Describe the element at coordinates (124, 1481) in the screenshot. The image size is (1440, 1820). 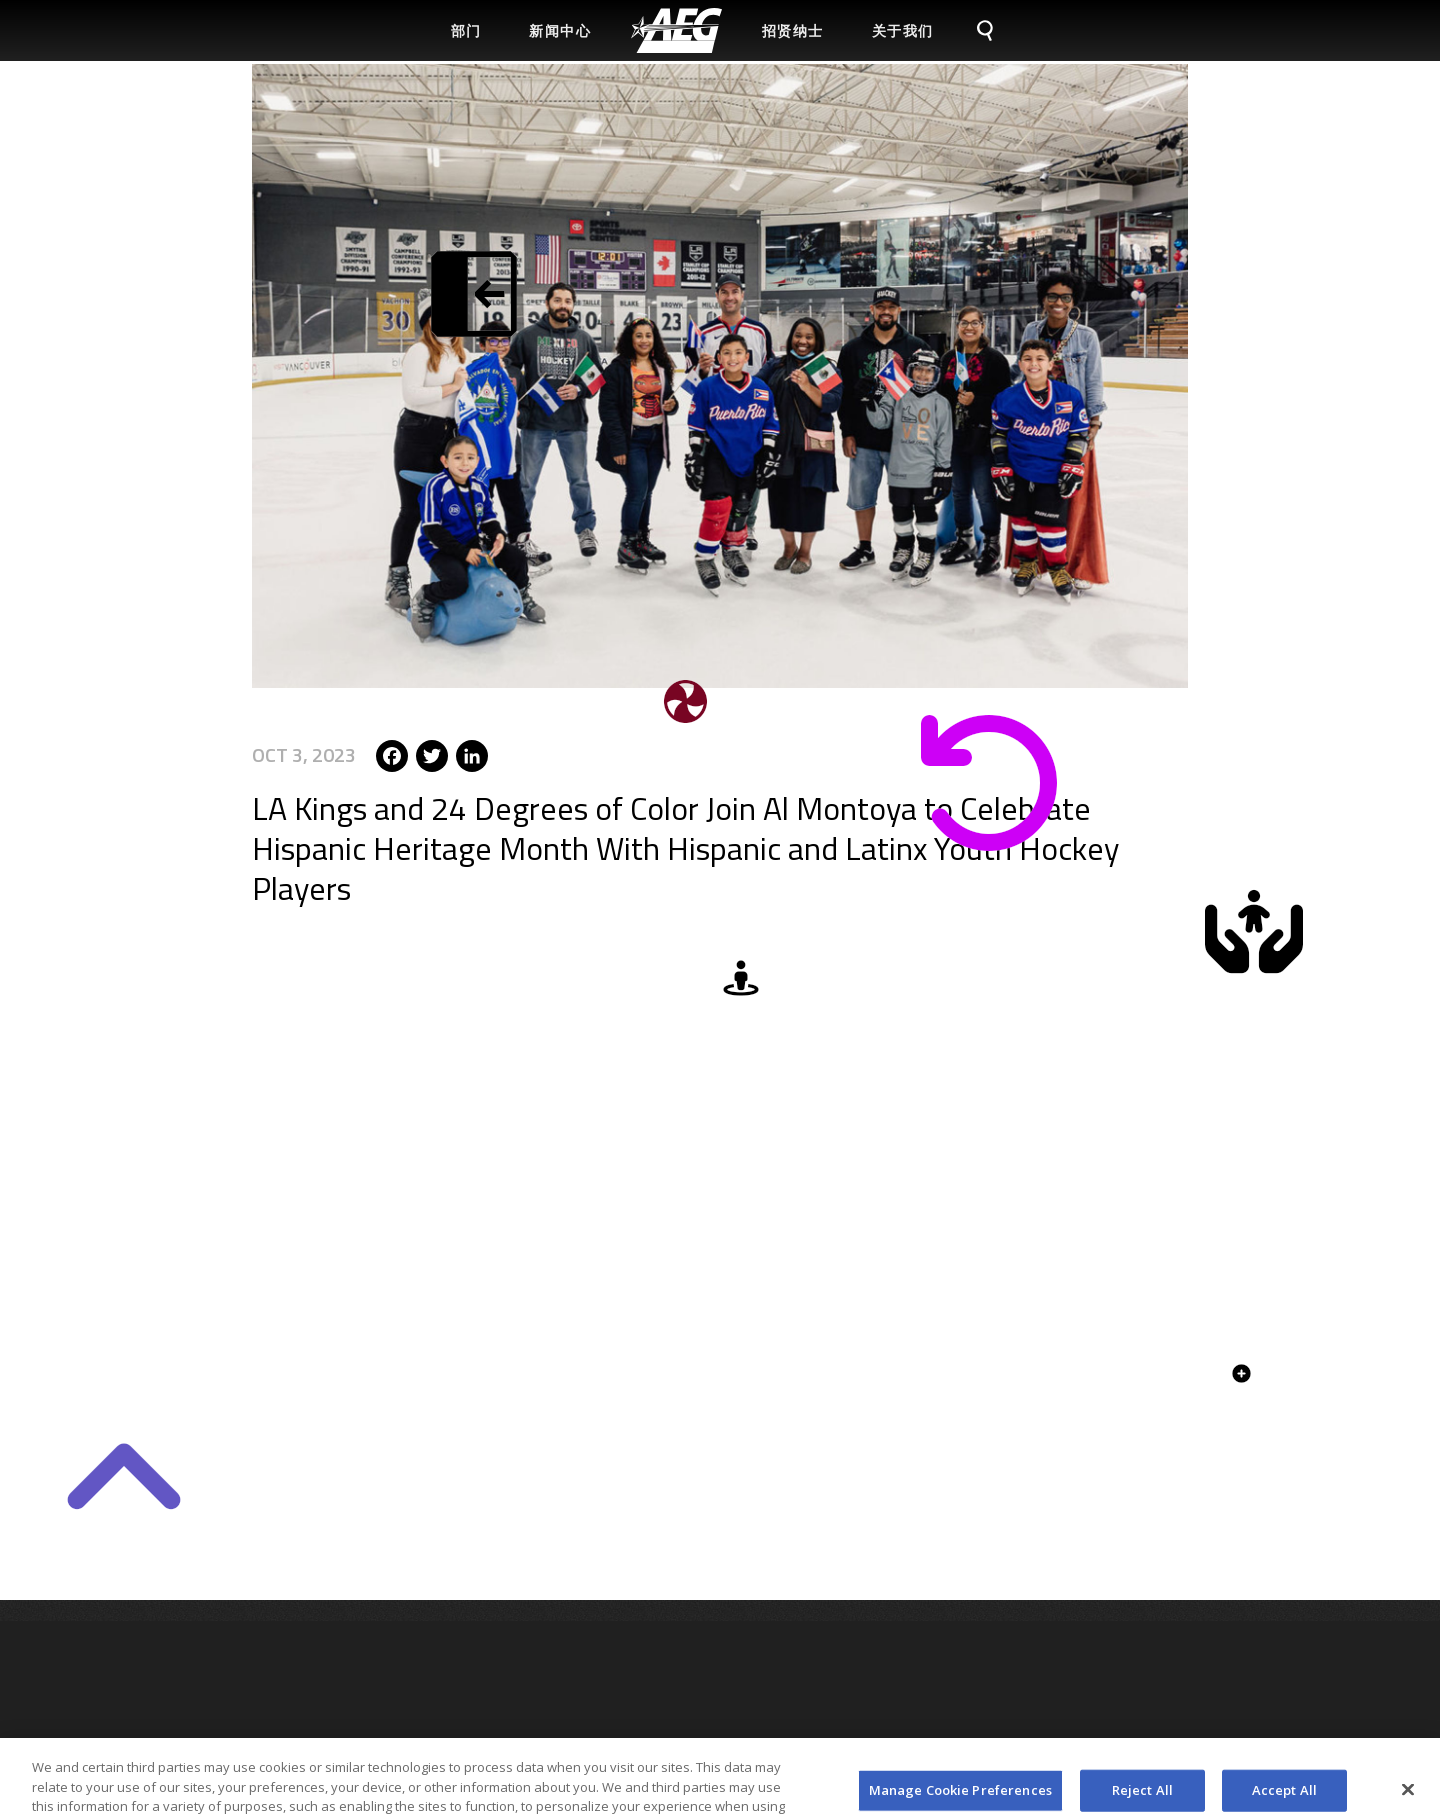
I see `collapse an expanded section` at that location.